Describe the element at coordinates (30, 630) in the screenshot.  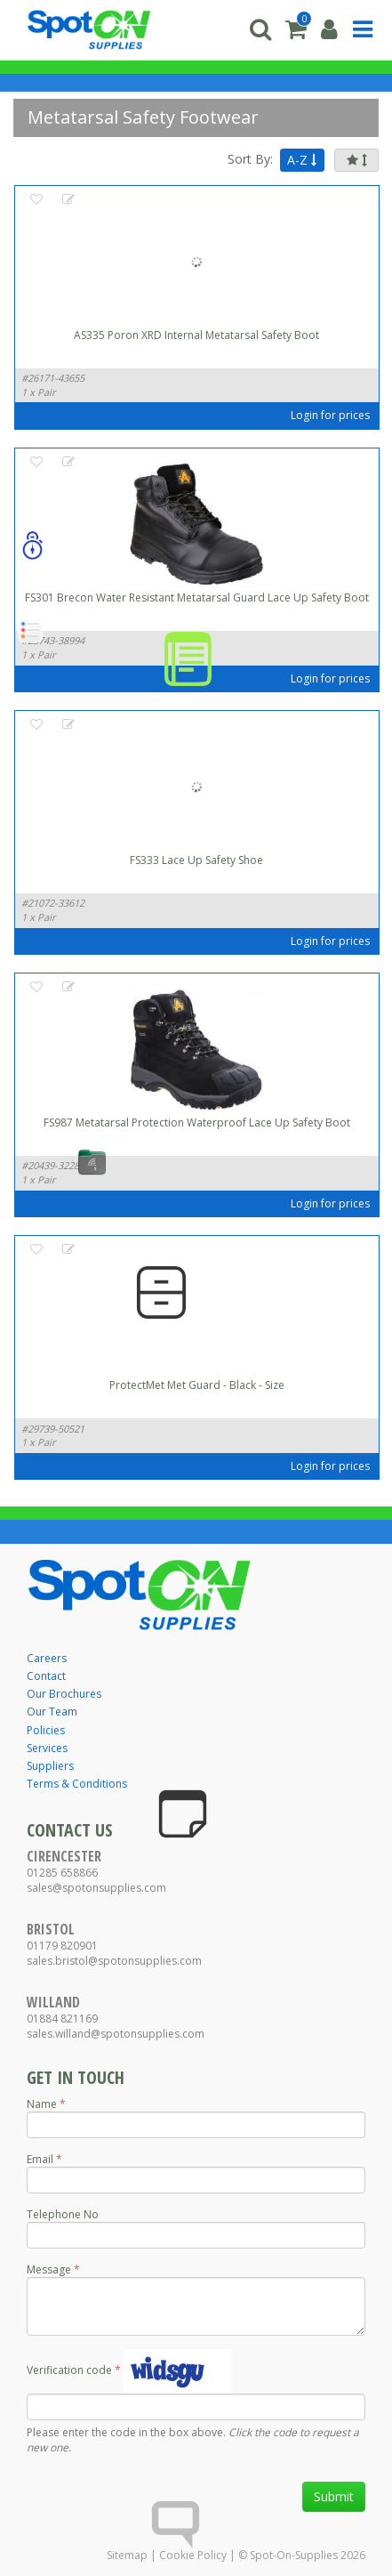
I see `open gnome to-do app` at that location.